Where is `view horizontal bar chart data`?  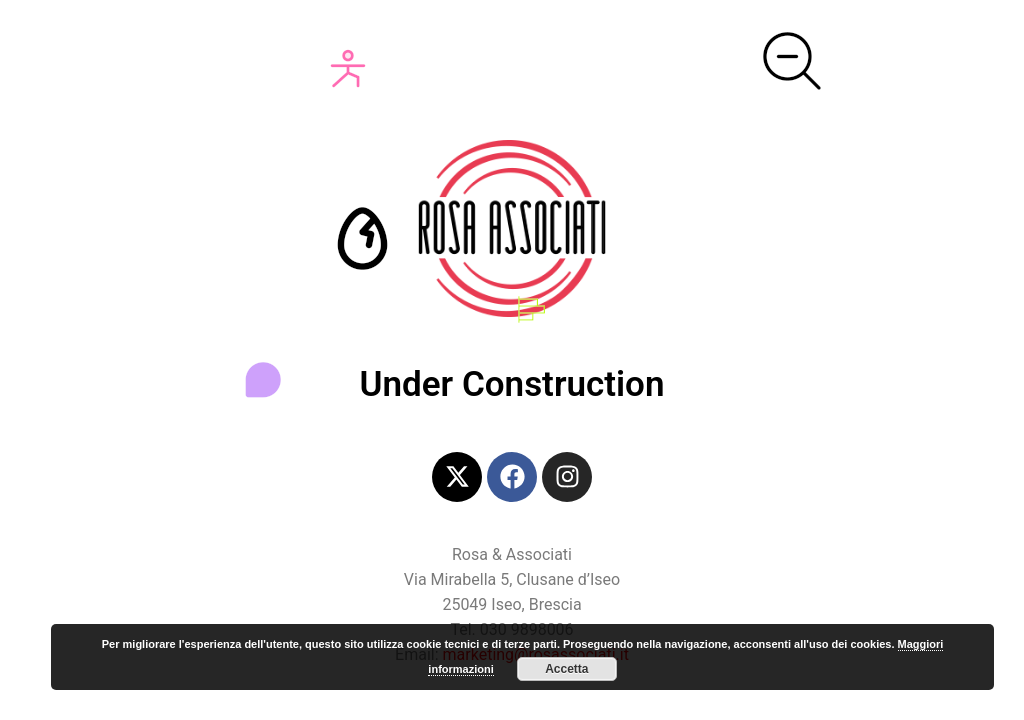 view horizontal bar chart data is located at coordinates (530, 309).